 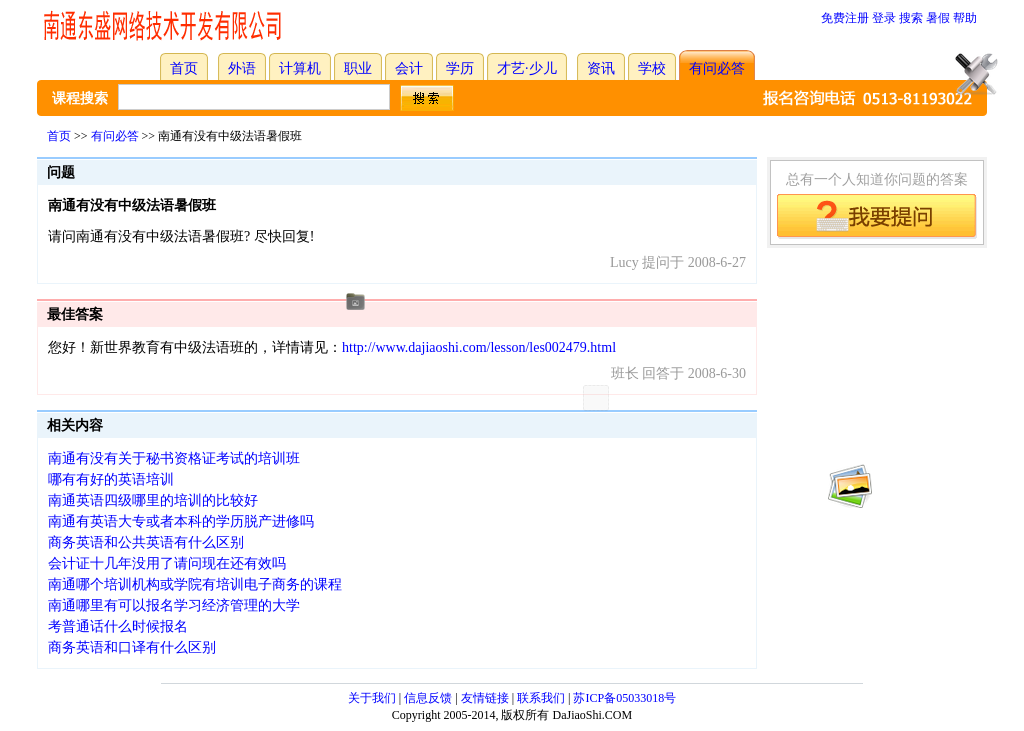 I want to click on open applescript utility for automation settings, so click(x=976, y=74).